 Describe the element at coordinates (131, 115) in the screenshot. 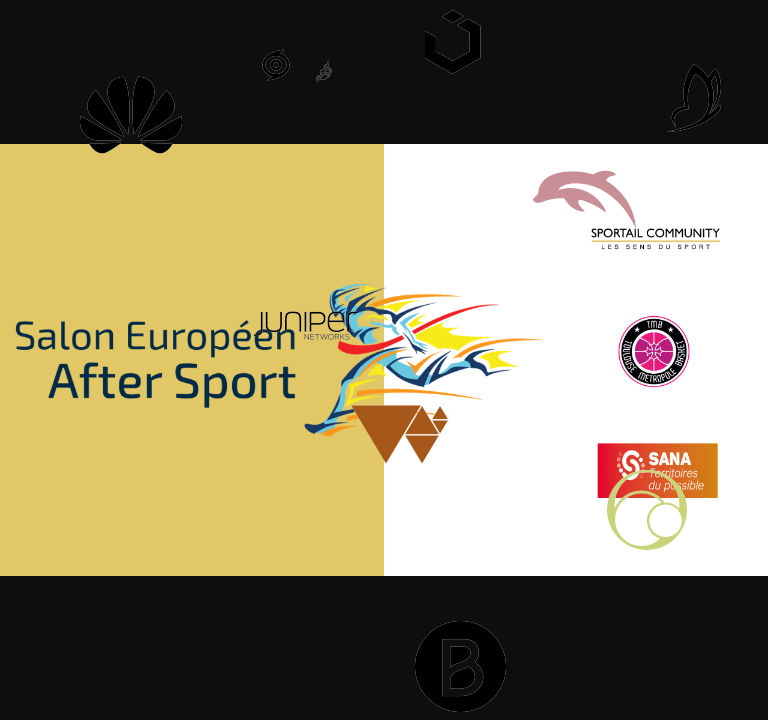

I see `Huawei brand logo` at that location.